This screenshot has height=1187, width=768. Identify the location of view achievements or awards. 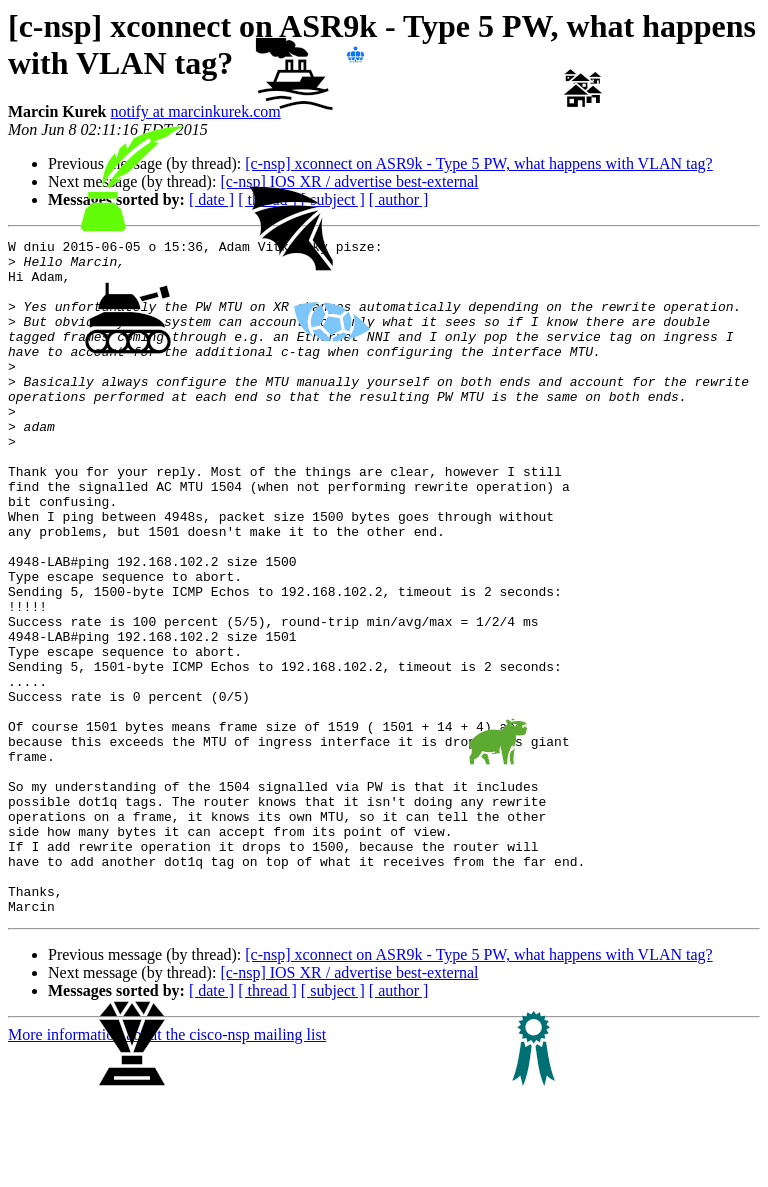
(533, 1047).